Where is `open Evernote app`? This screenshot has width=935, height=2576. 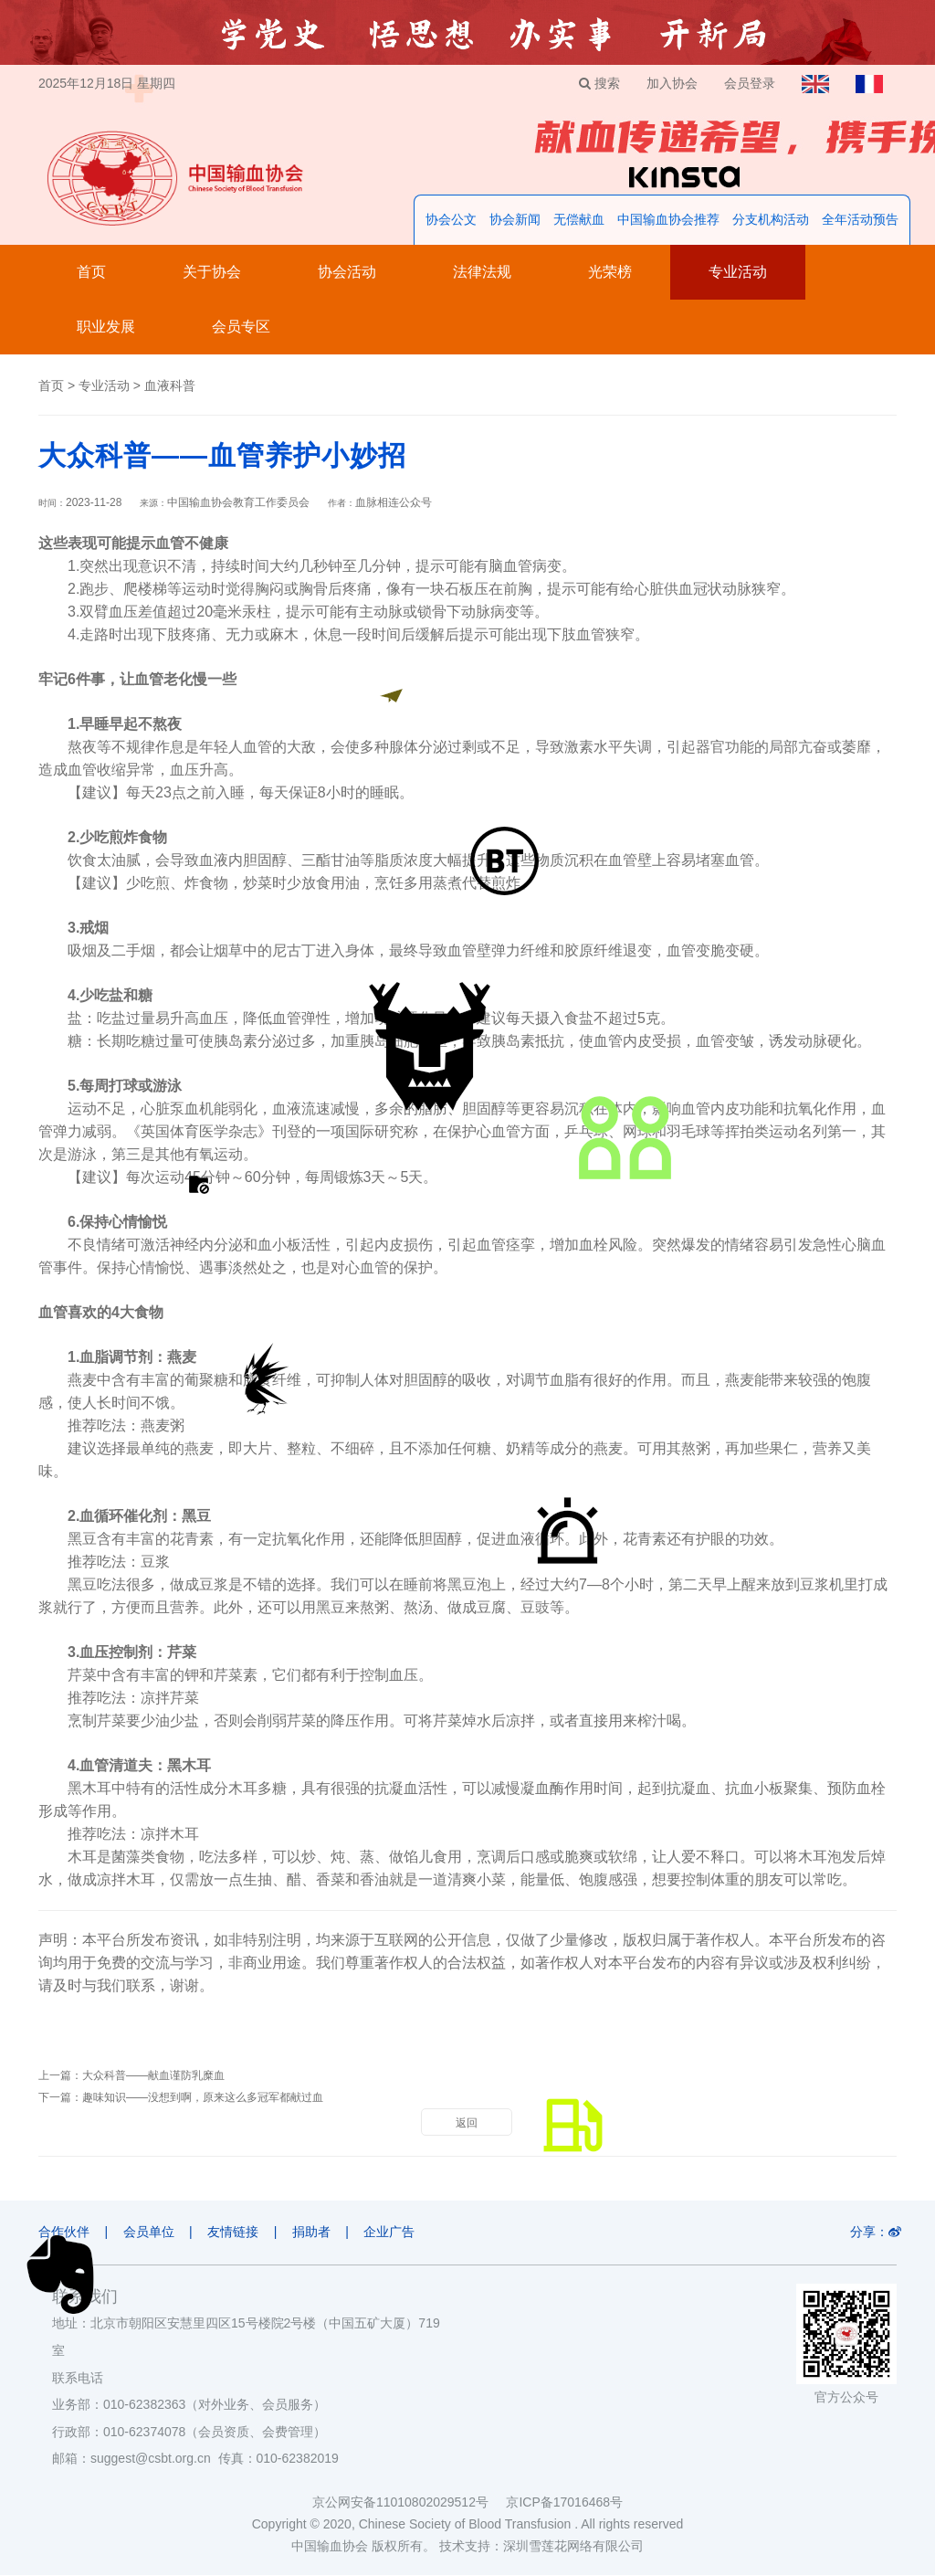 open Evernote app is located at coordinates (60, 2275).